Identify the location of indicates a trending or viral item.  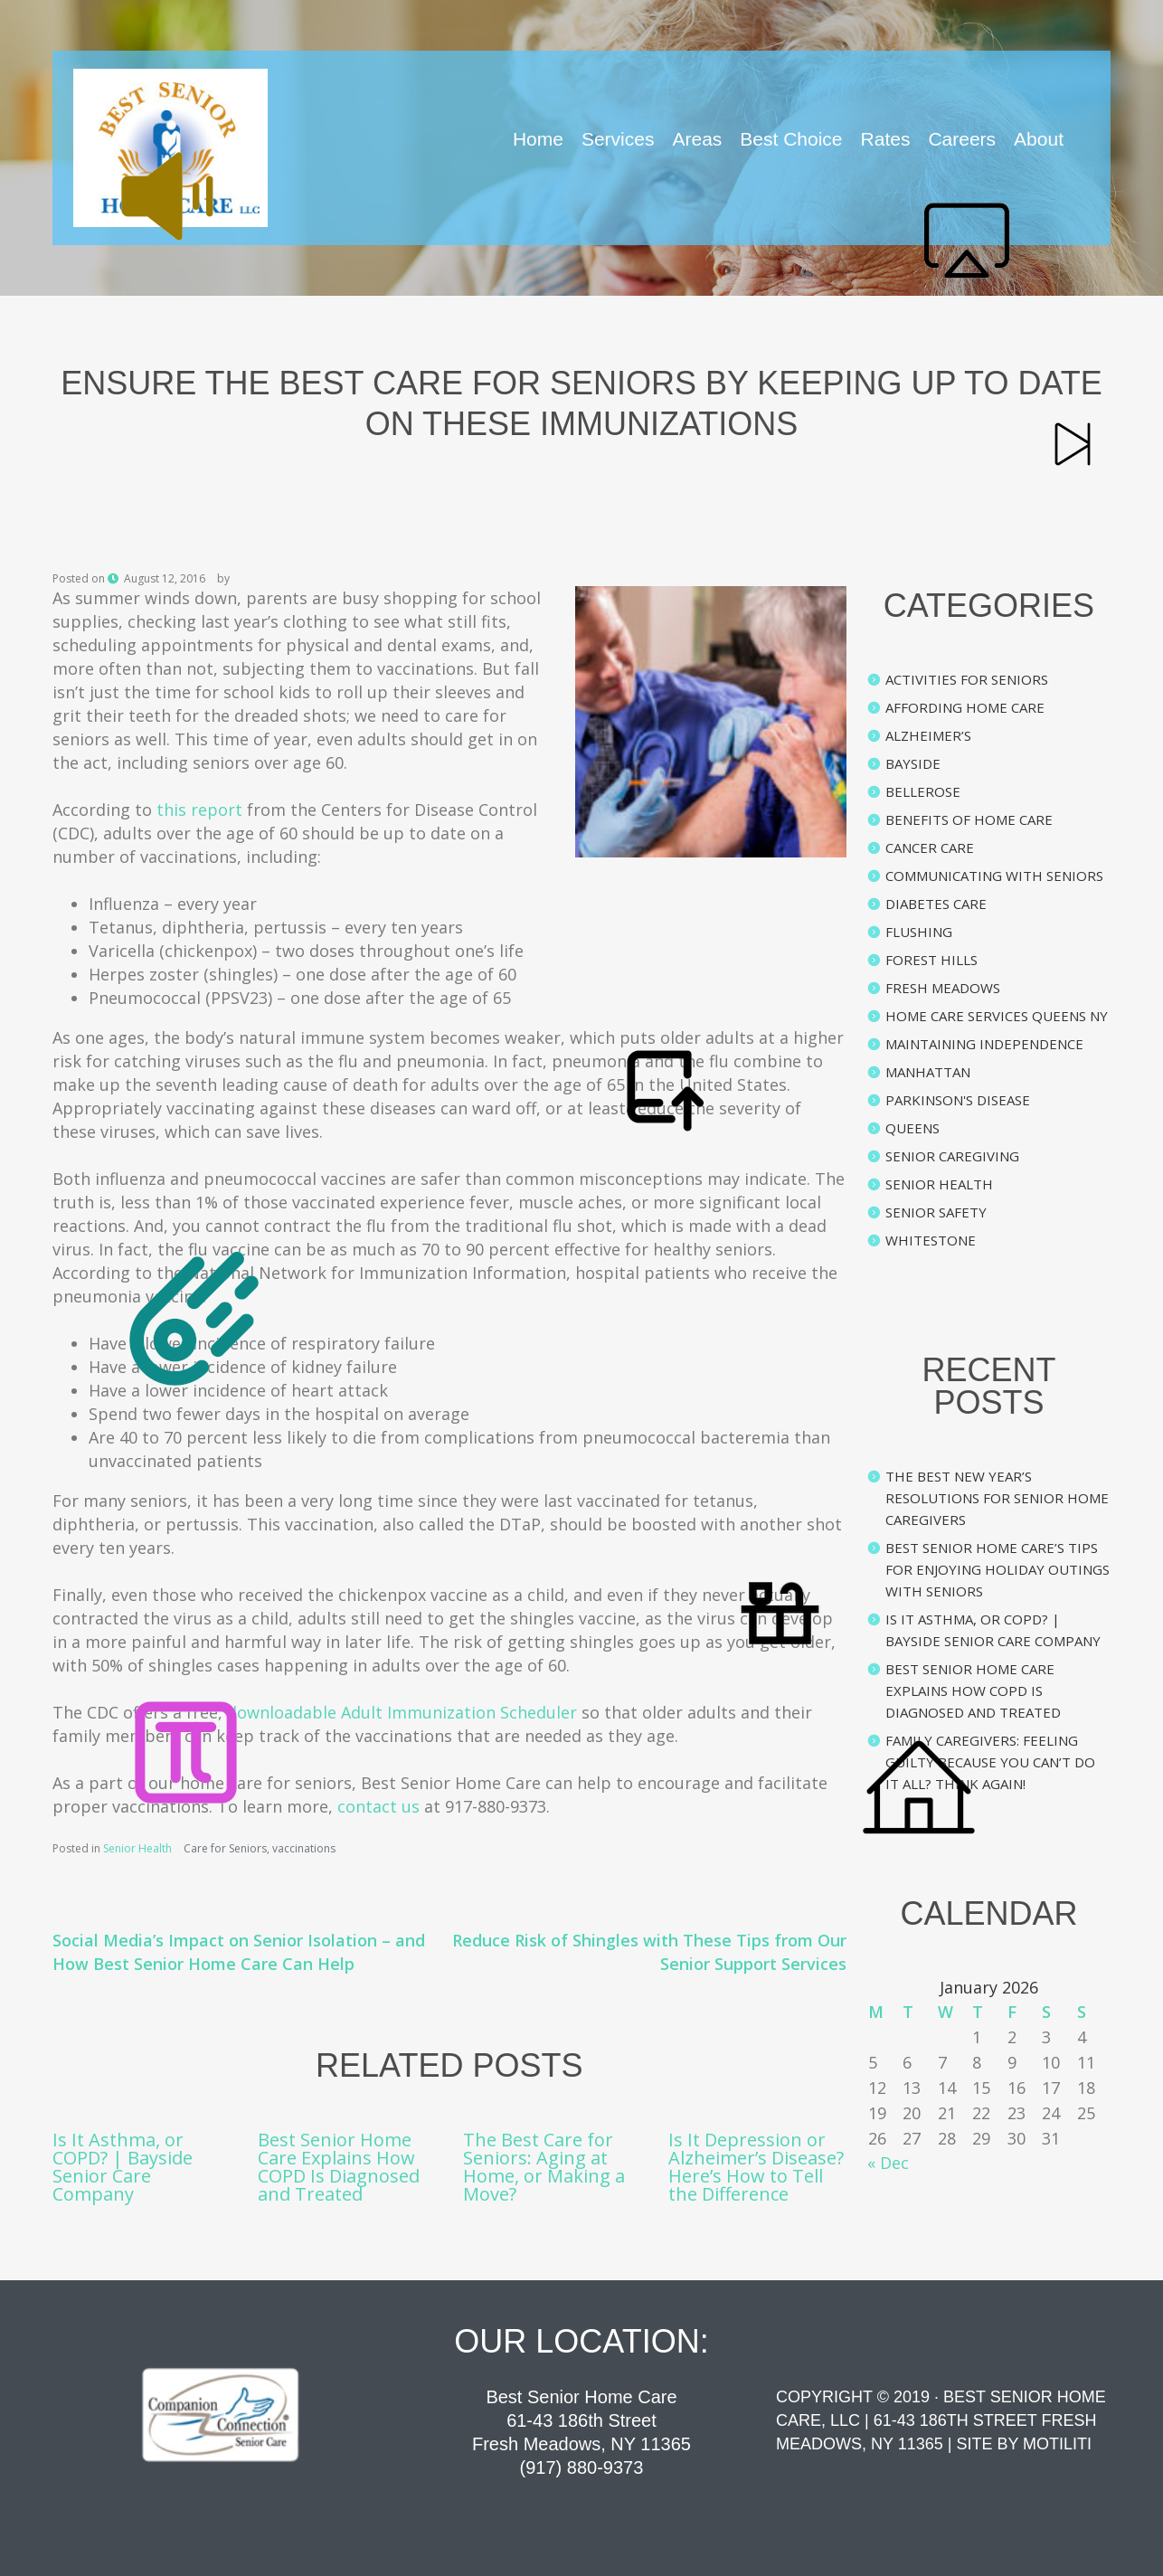
(194, 1321).